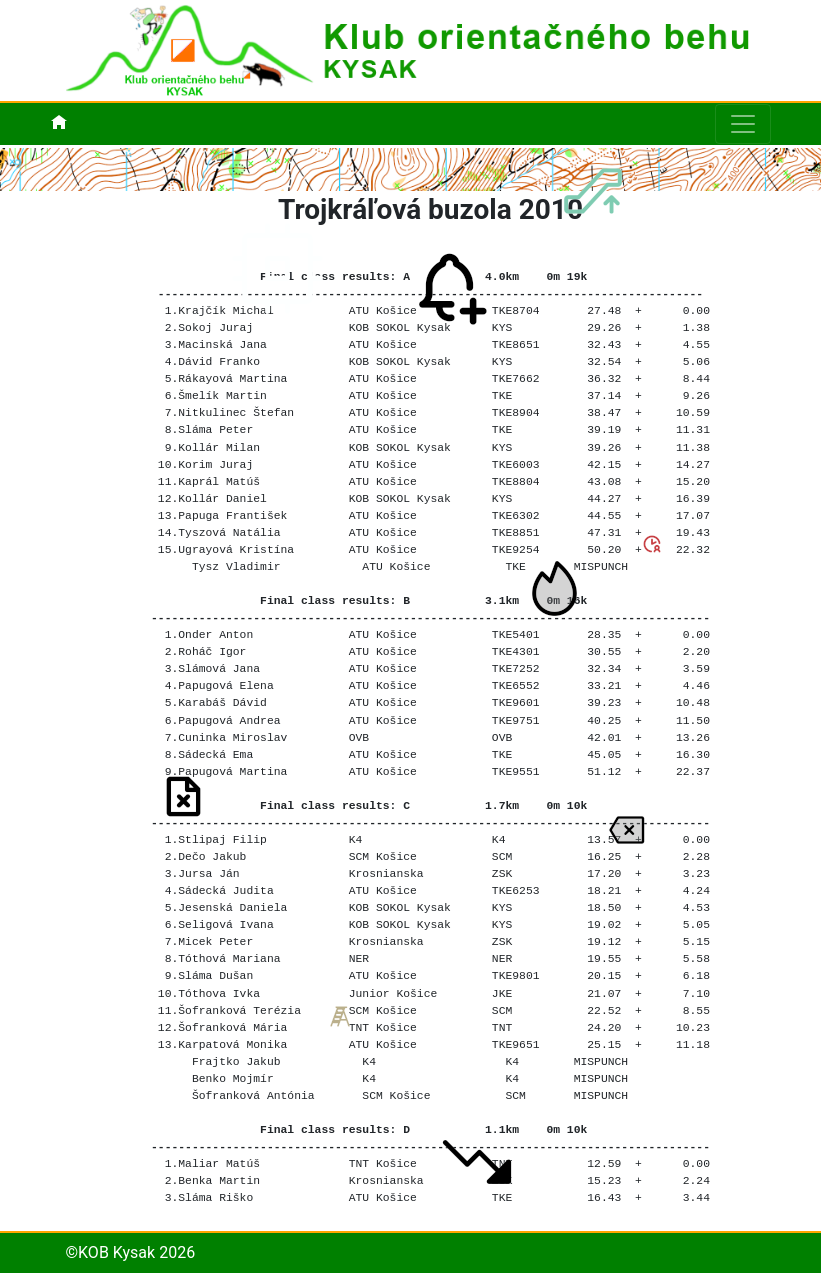  I want to click on indicates escalator going up, so click(593, 191).